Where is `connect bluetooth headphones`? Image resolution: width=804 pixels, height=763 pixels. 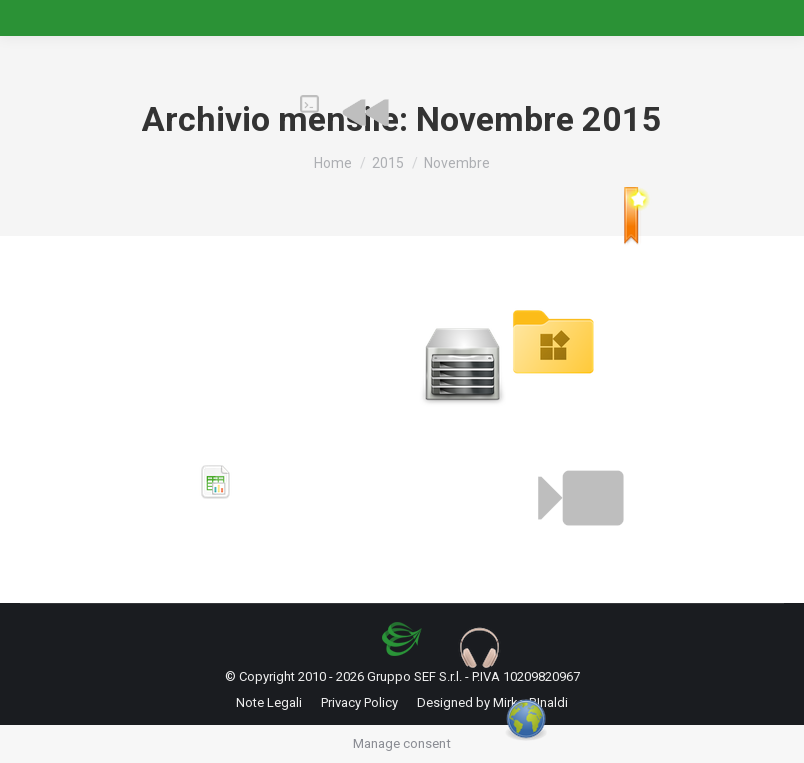
connect bluetooth headphones is located at coordinates (479, 648).